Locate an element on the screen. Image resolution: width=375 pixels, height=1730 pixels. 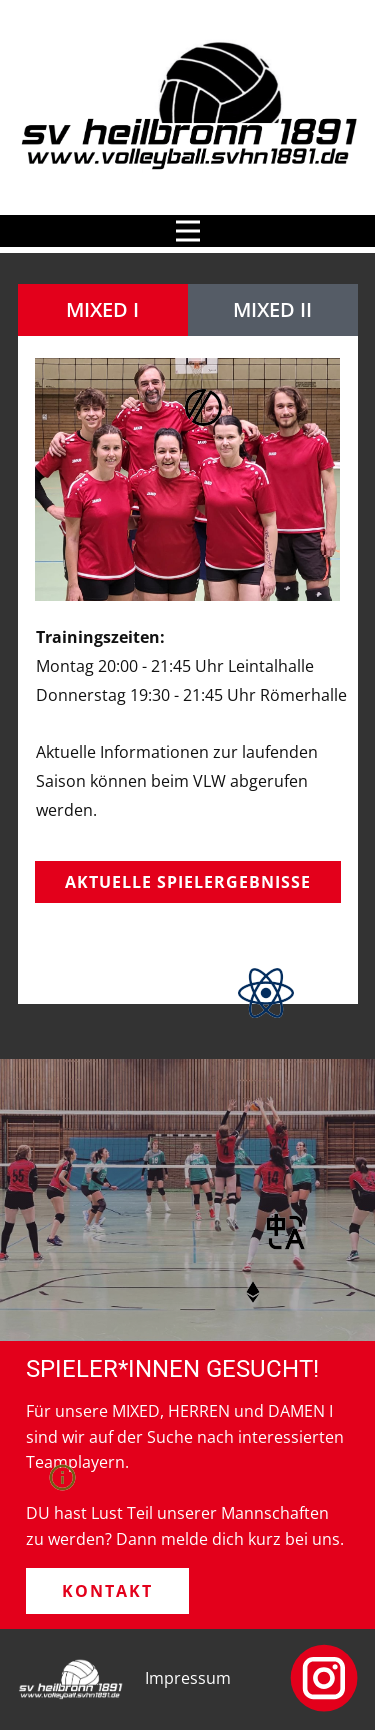
view more information or details is located at coordinates (62, 1477).